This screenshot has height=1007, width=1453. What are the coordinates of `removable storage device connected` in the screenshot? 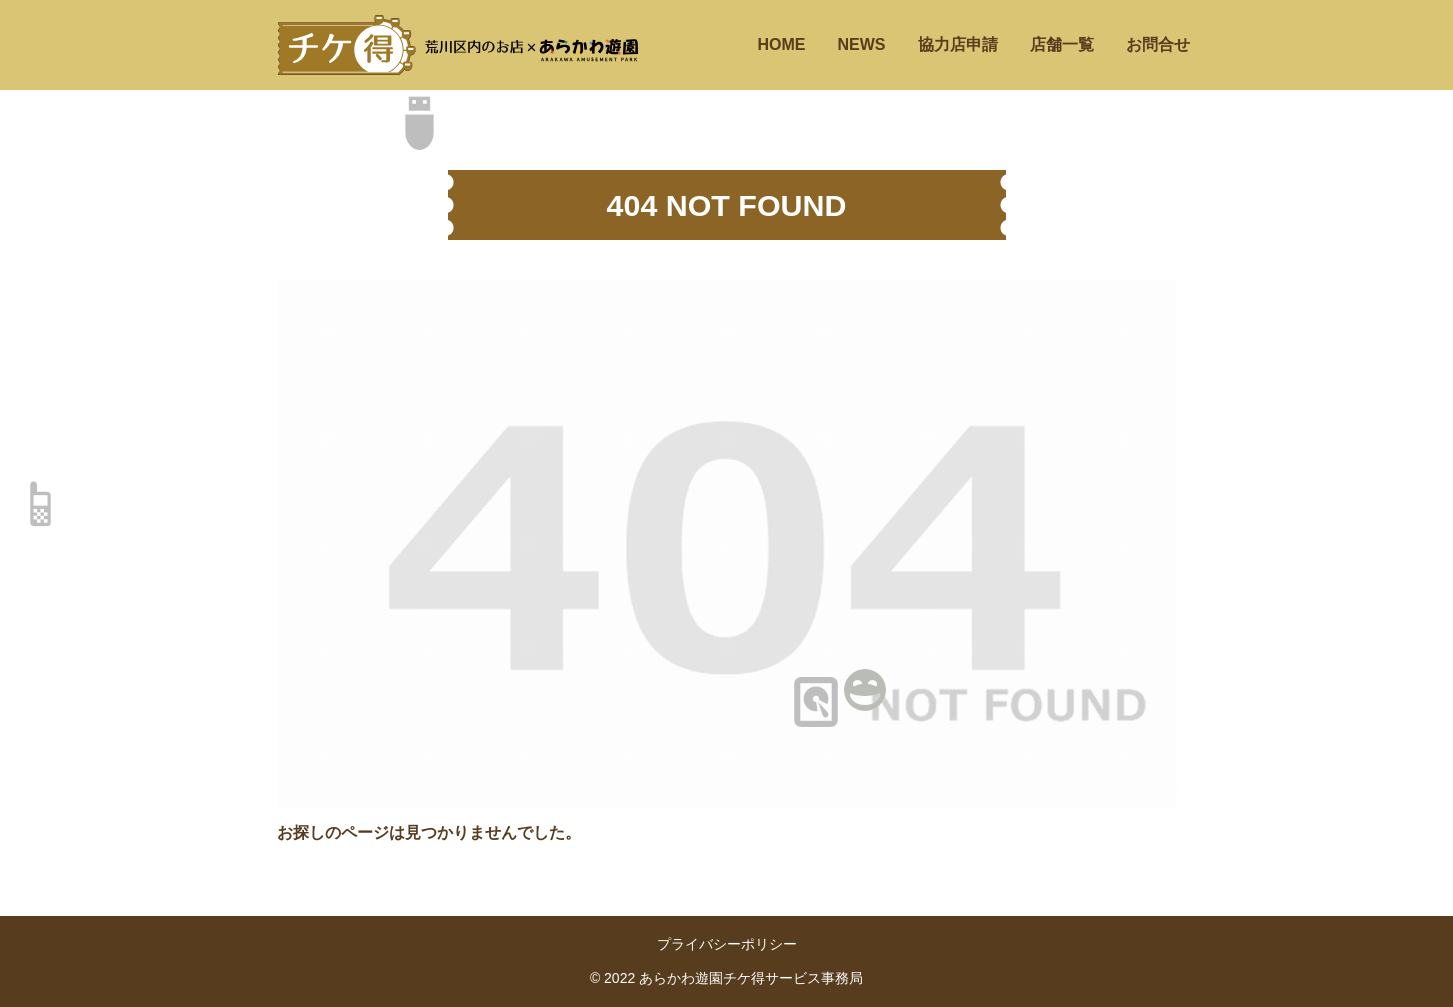 It's located at (419, 121).